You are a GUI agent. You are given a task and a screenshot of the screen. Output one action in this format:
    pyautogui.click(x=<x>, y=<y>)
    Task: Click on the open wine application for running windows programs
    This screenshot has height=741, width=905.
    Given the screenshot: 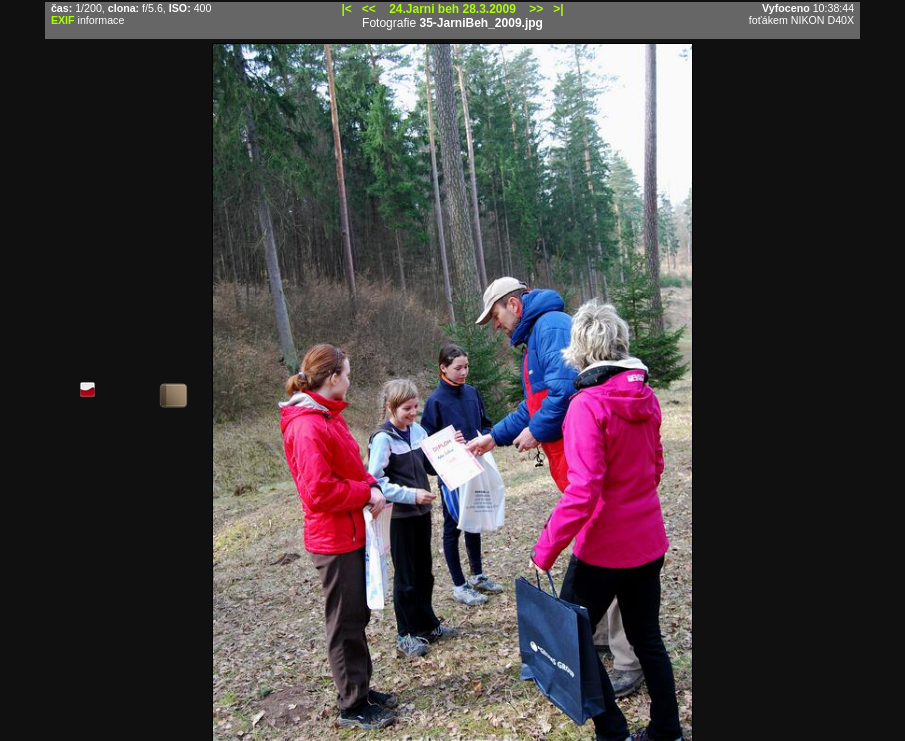 What is the action you would take?
    pyautogui.click(x=87, y=389)
    